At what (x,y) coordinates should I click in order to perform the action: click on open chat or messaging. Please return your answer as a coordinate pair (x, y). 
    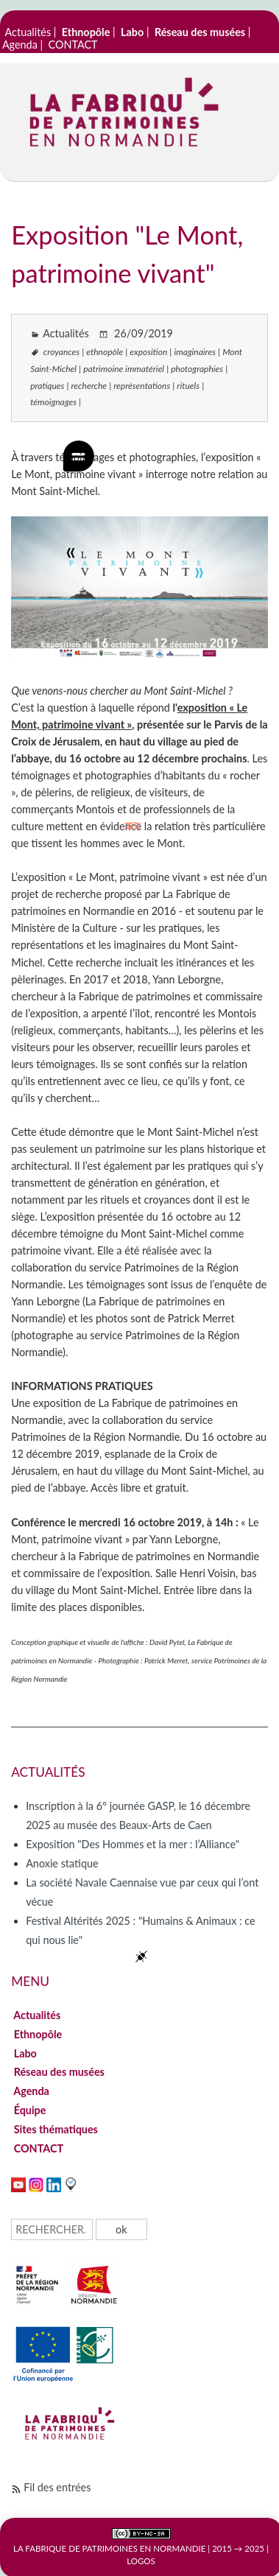
    Looking at the image, I should click on (78, 457).